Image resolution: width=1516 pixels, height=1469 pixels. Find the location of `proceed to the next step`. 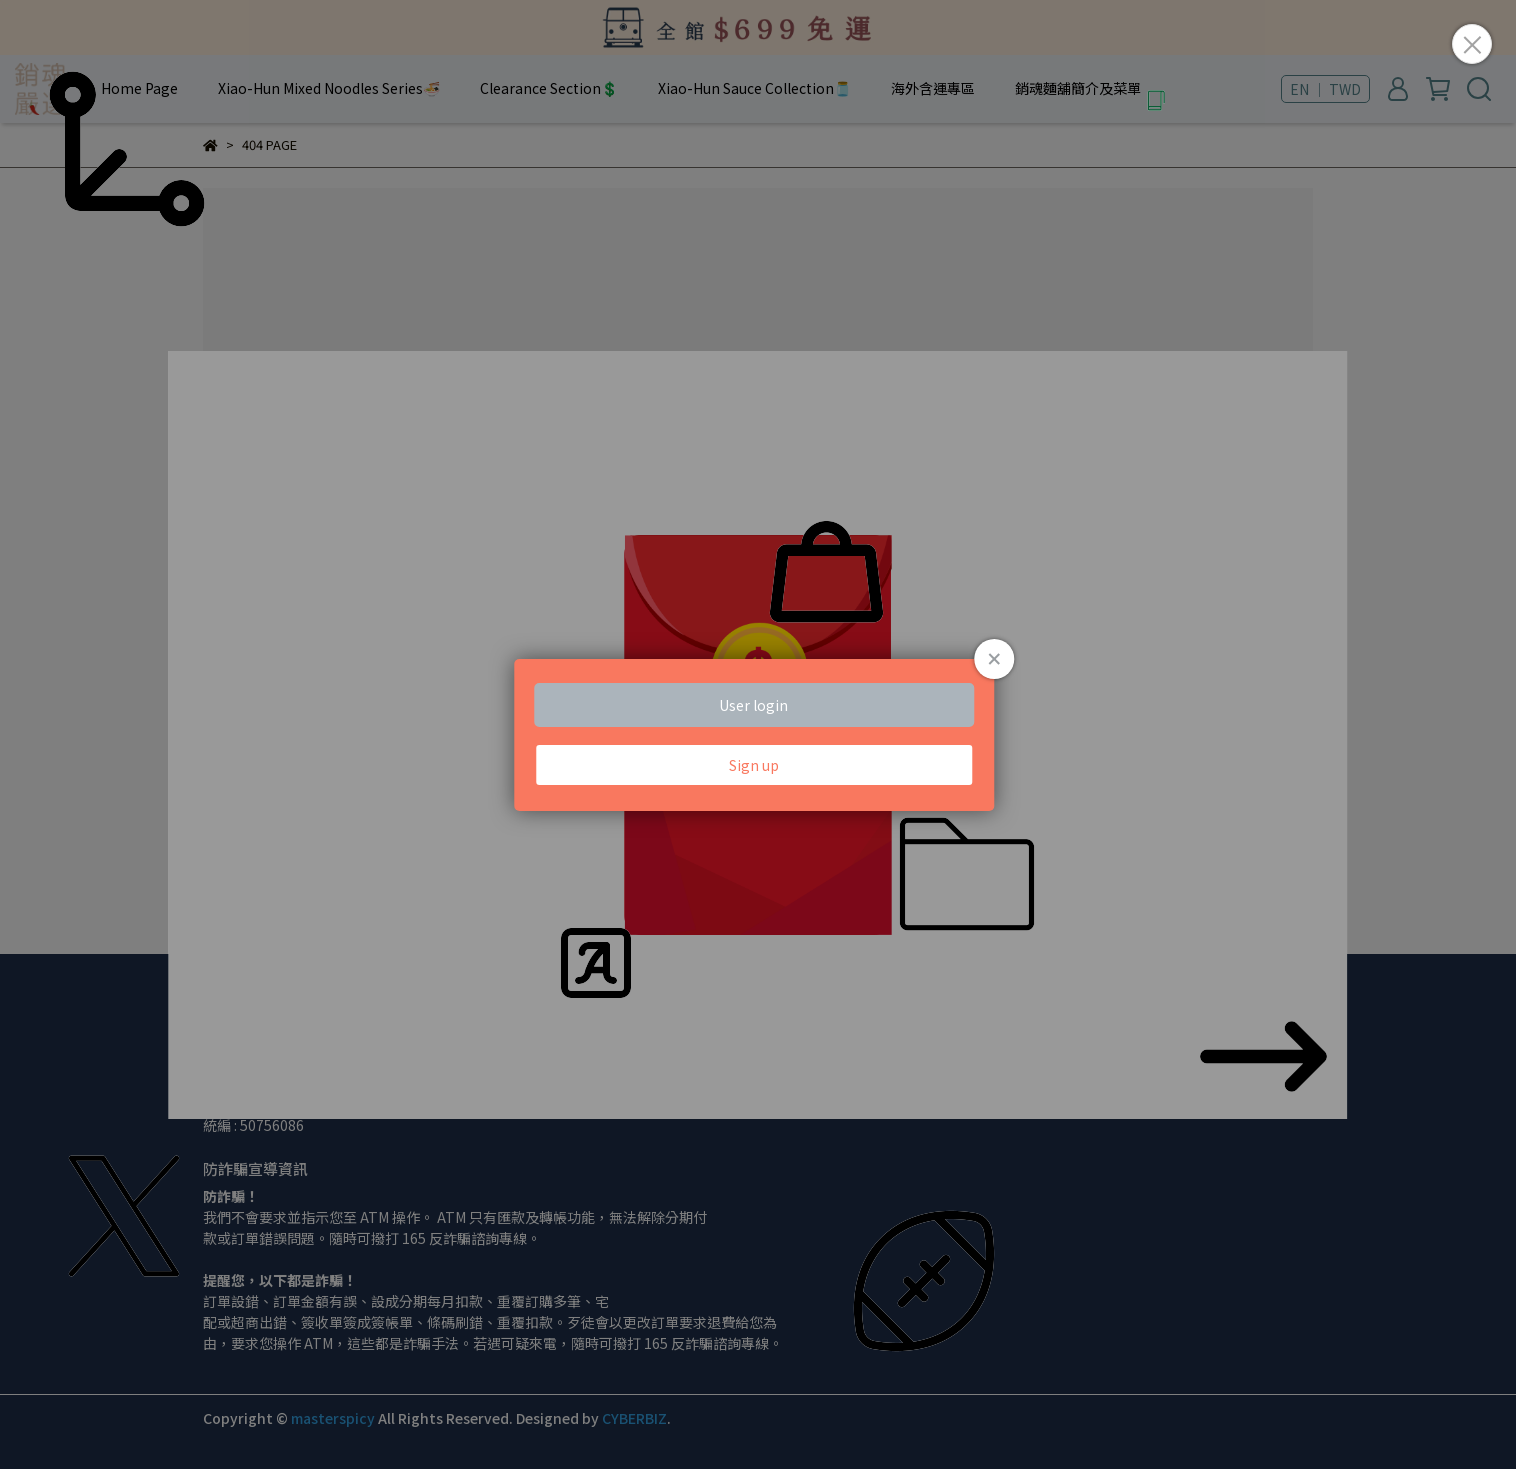

proceed to the next step is located at coordinates (1263, 1056).